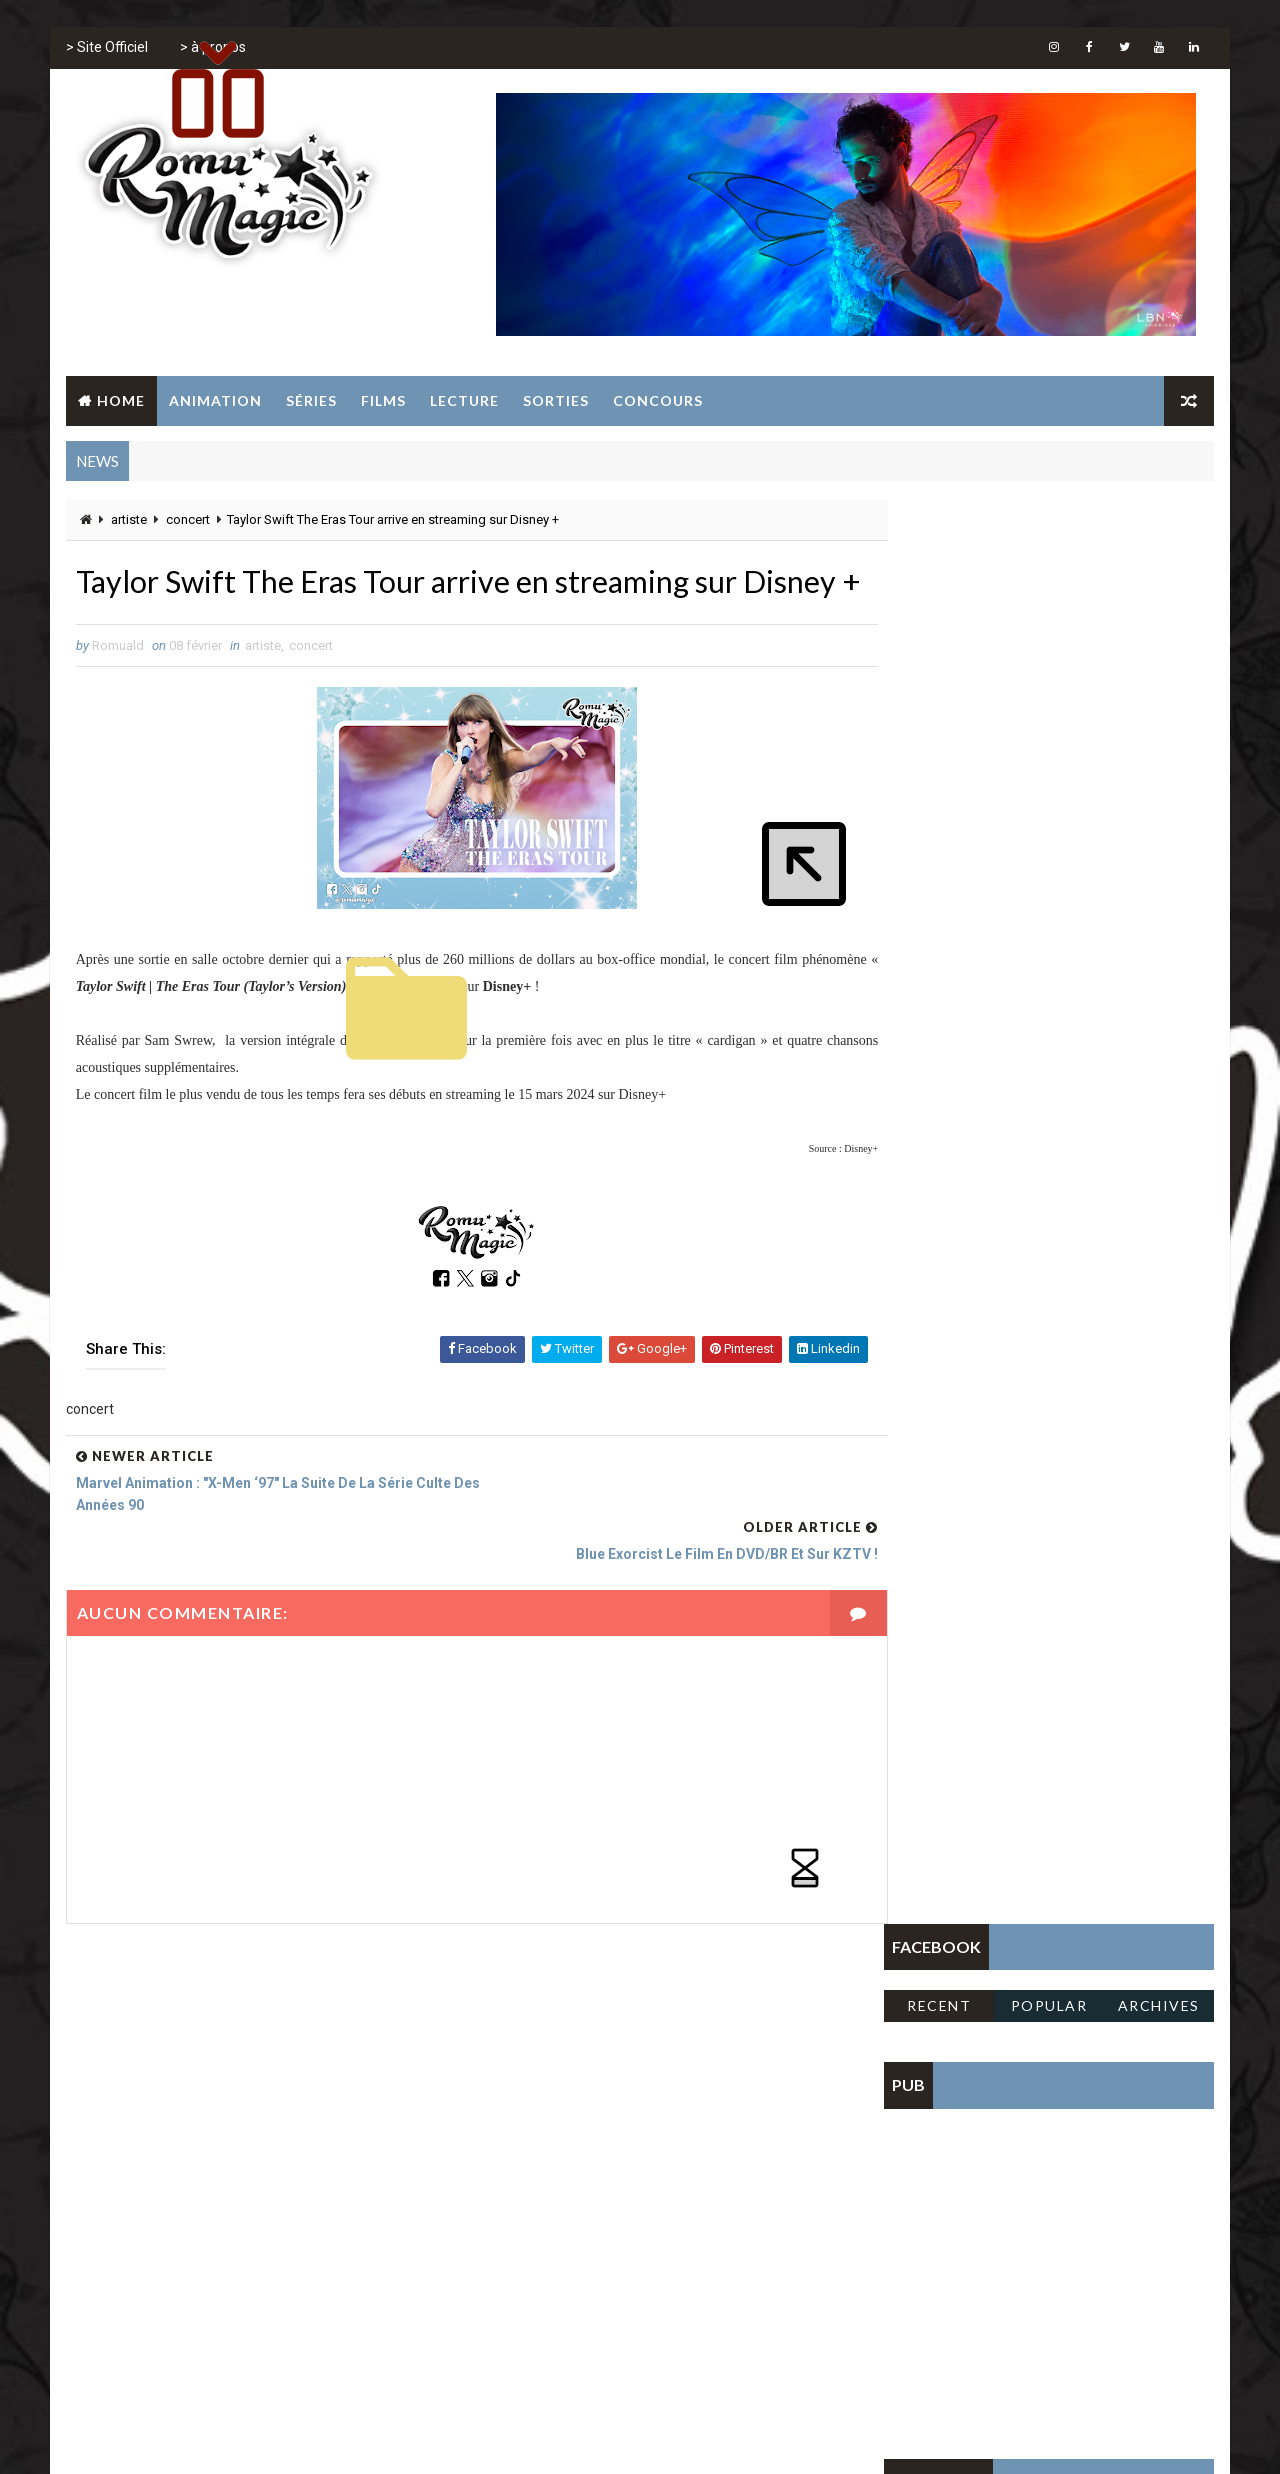 This screenshot has height=2474, width=1280. What do you see at coordinates (406, 1008) in the screenshot?
I see `open file folder` at bounding box center [406, 1008].